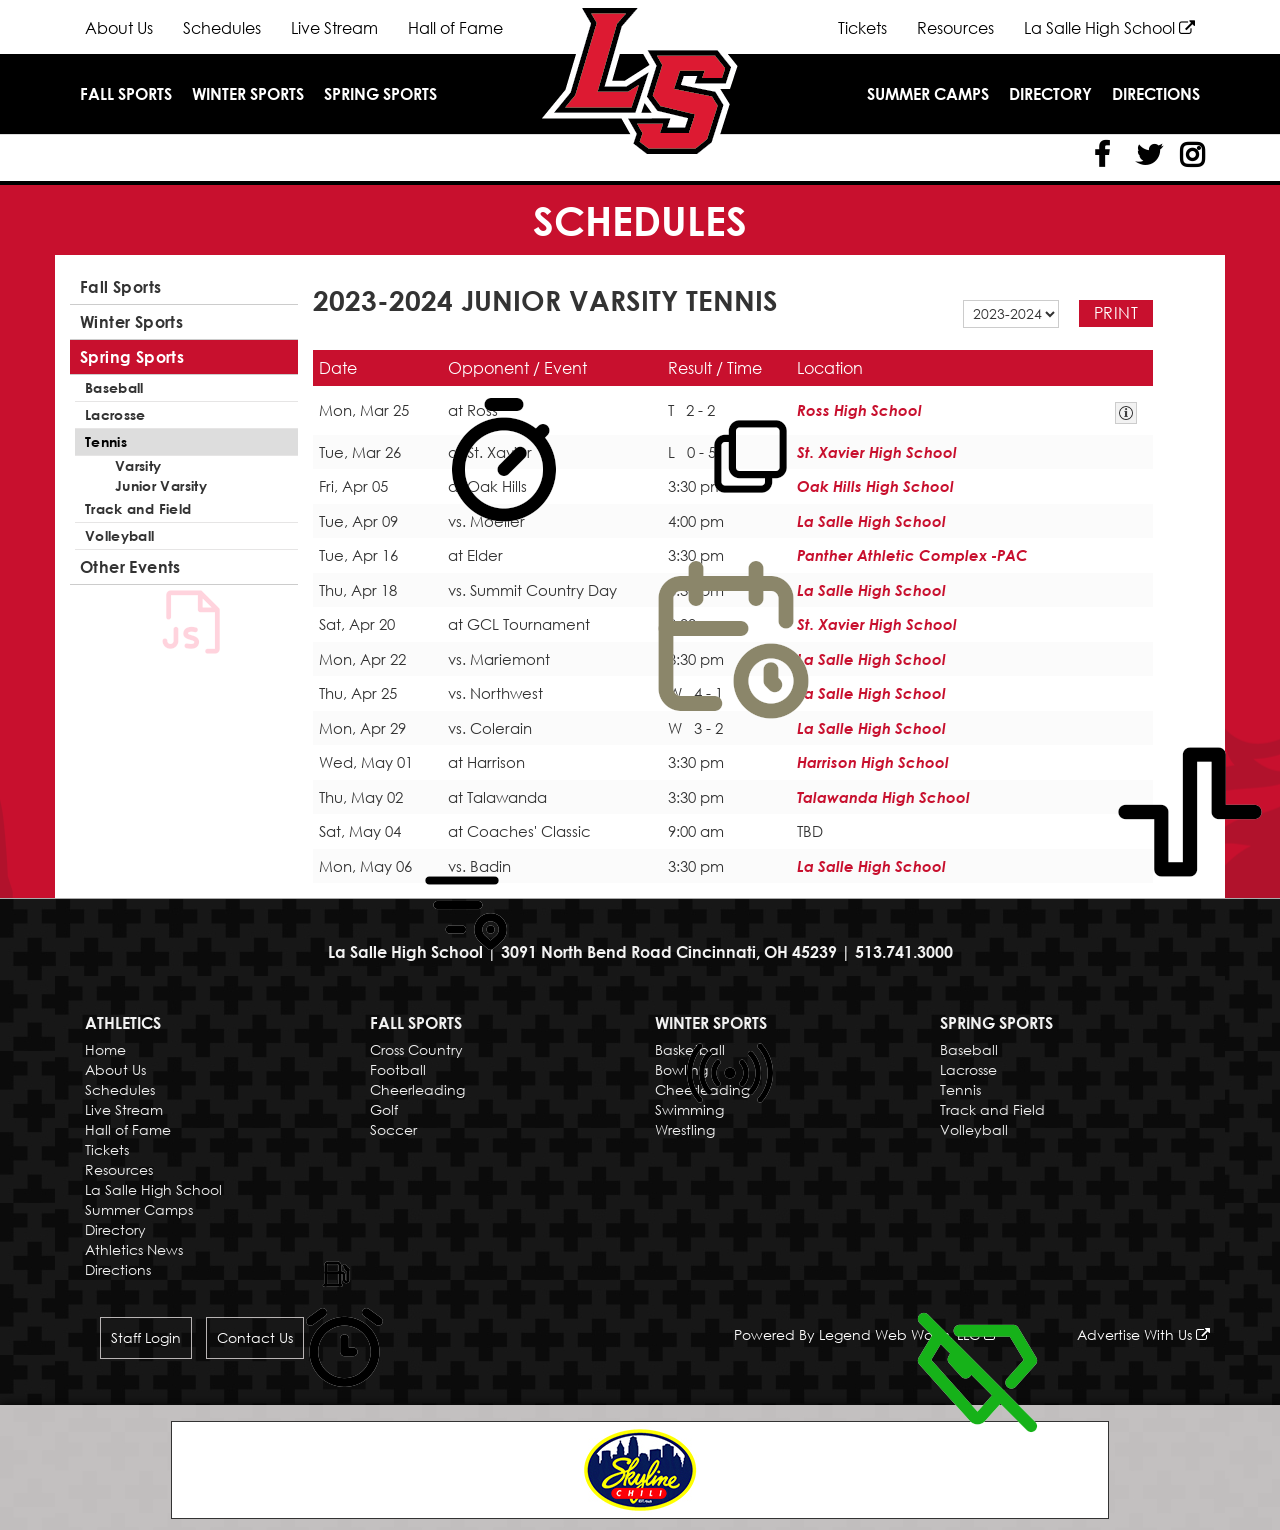 The width and height of the screenshot is (1280, 1530). Describe the element at coordinates (193, 622) in the screenshot. I see `javascript file indicator` at that location.